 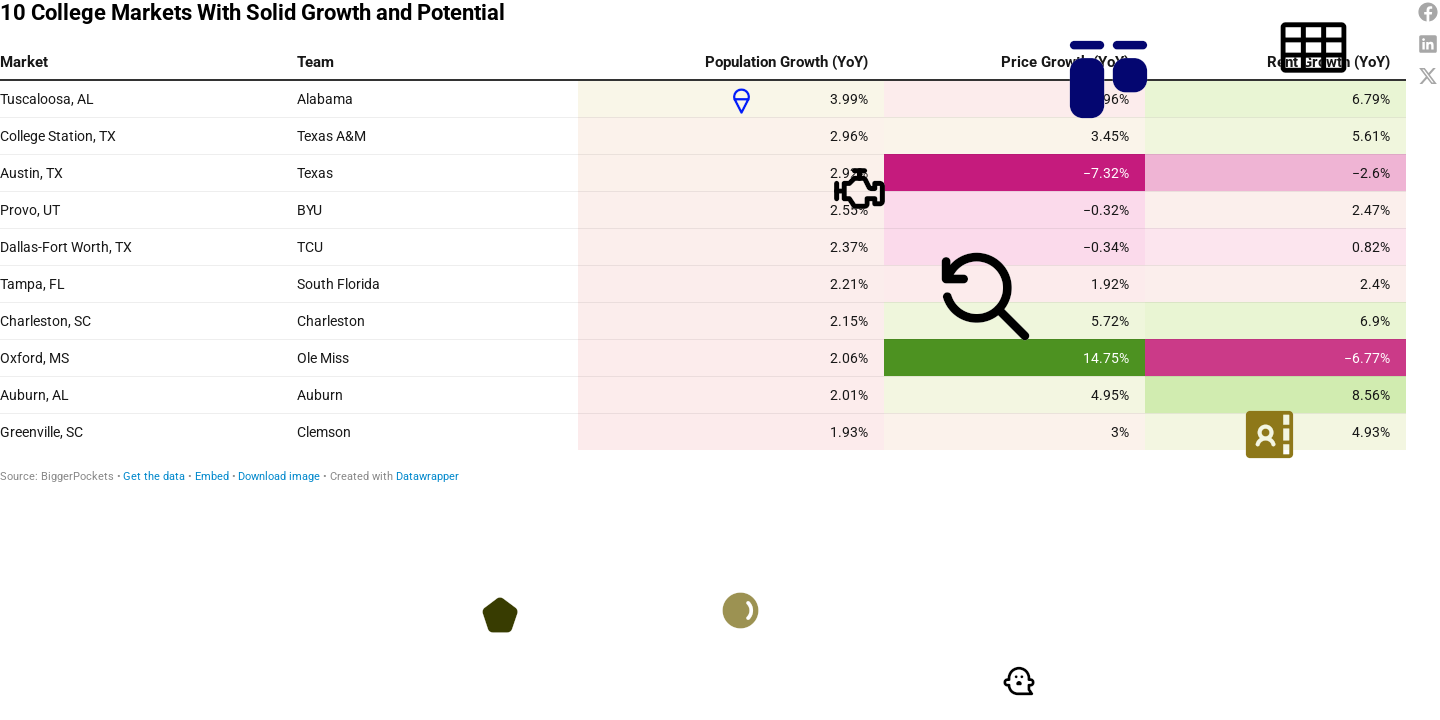 What do you see at coordinates (859, 188) in the screenshot?
I see `view engine or vehicle diagnostics` at bounding box center [859, 188].